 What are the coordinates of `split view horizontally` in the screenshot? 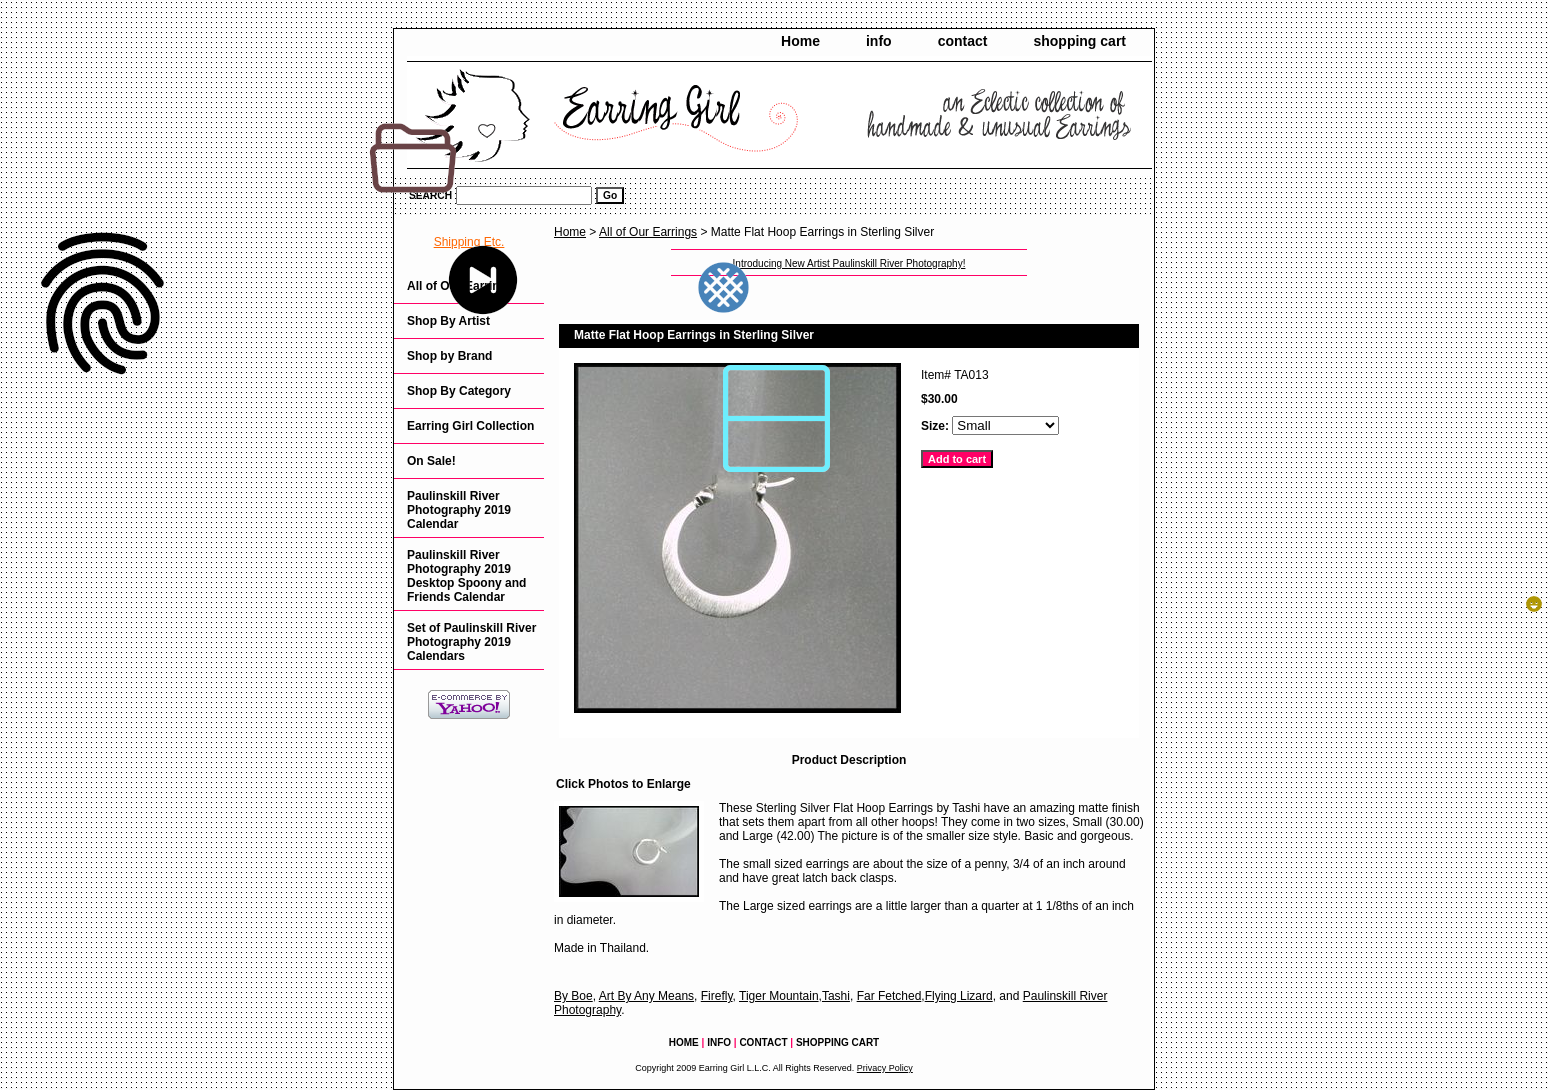 It's located at (776, 418).